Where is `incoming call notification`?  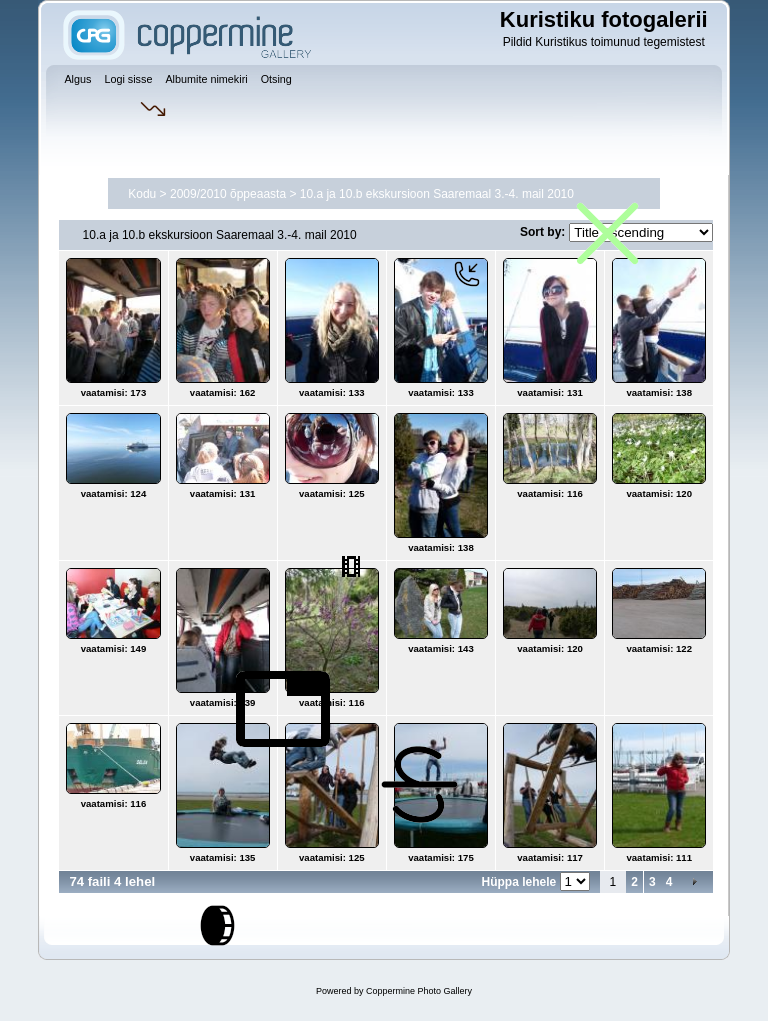
incoming call notification is located at coordinates (467, 274).